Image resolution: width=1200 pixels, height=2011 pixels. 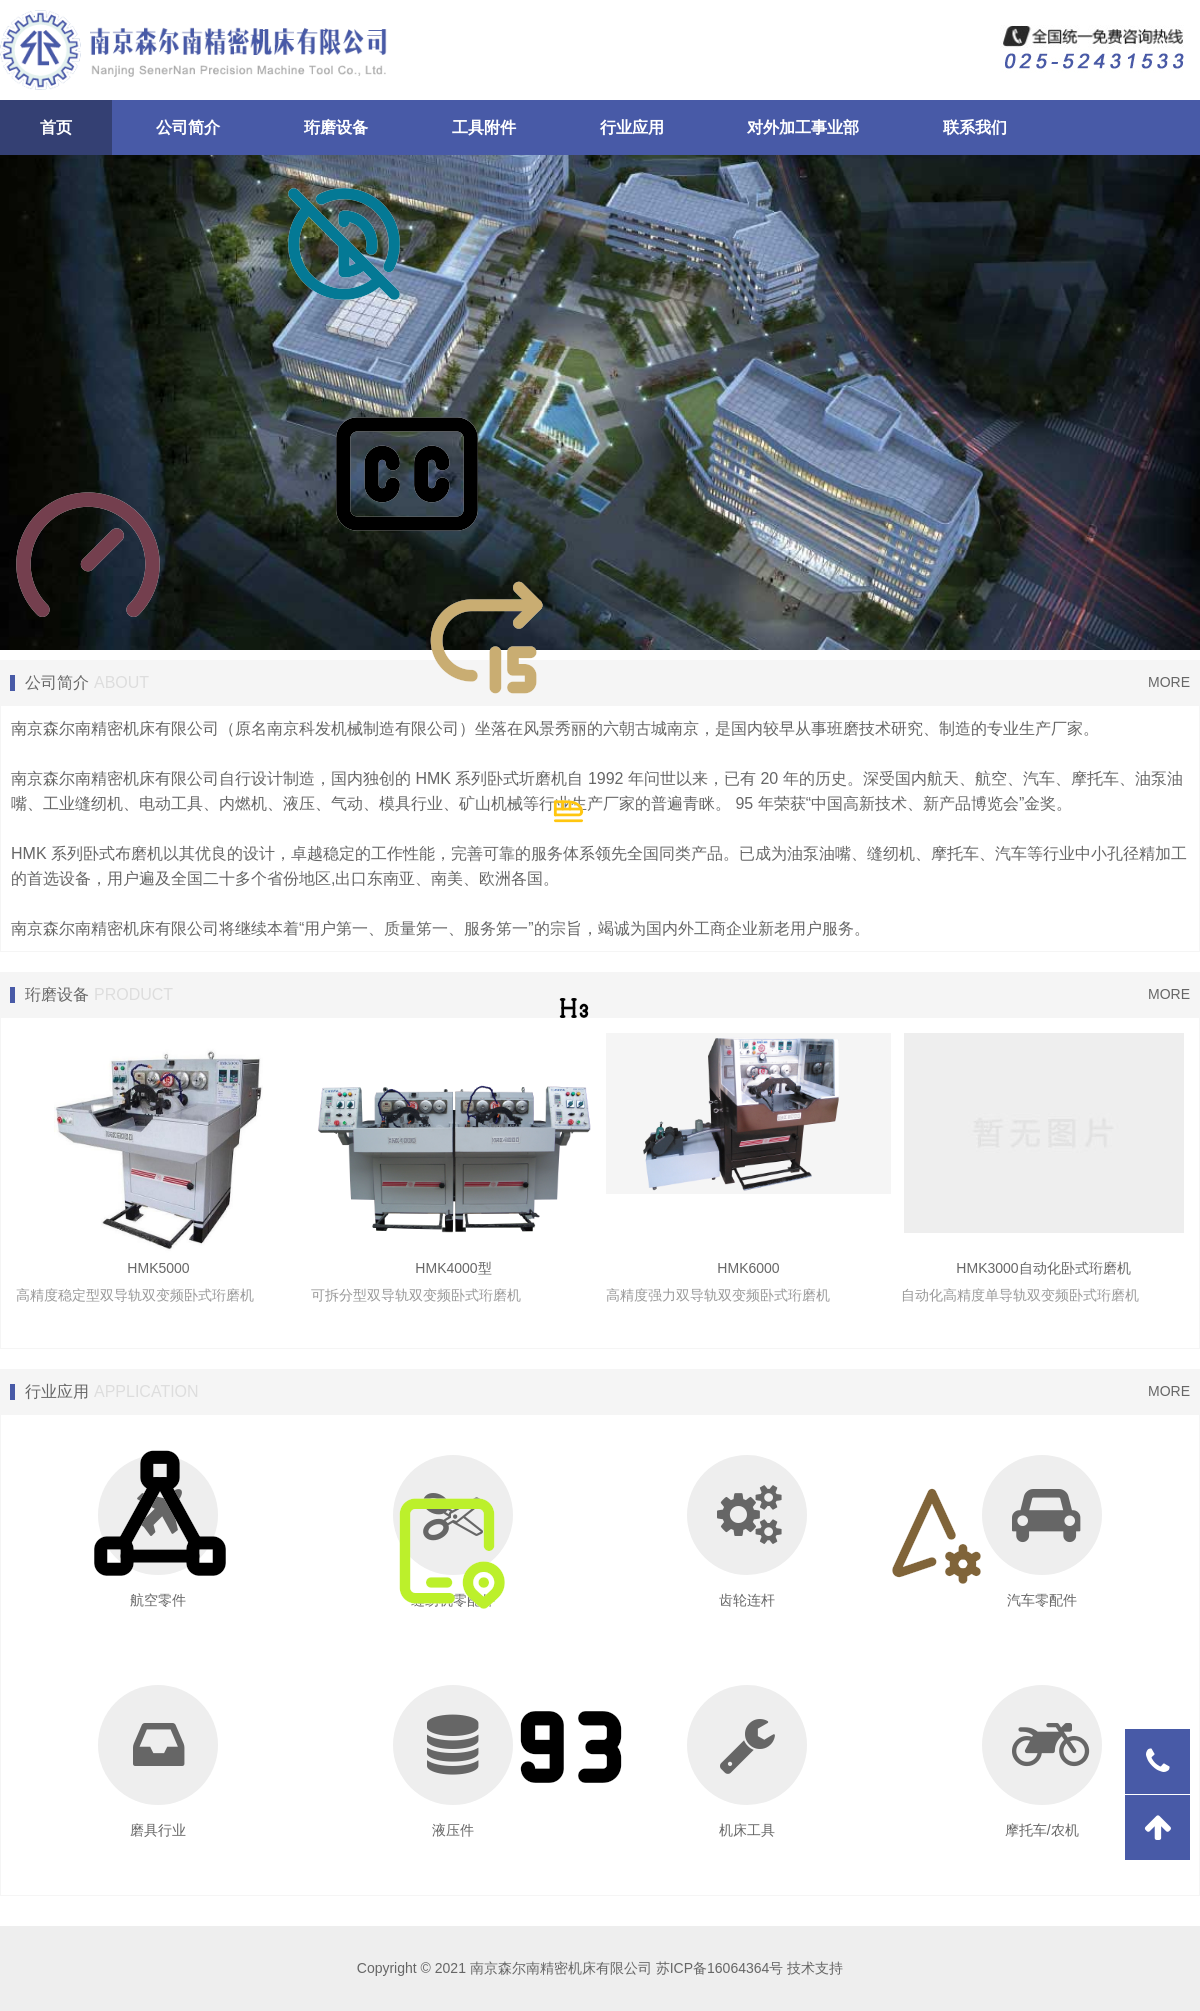 I want to click on apply heading level 3 text formatting, so click(x=574, y=1008).